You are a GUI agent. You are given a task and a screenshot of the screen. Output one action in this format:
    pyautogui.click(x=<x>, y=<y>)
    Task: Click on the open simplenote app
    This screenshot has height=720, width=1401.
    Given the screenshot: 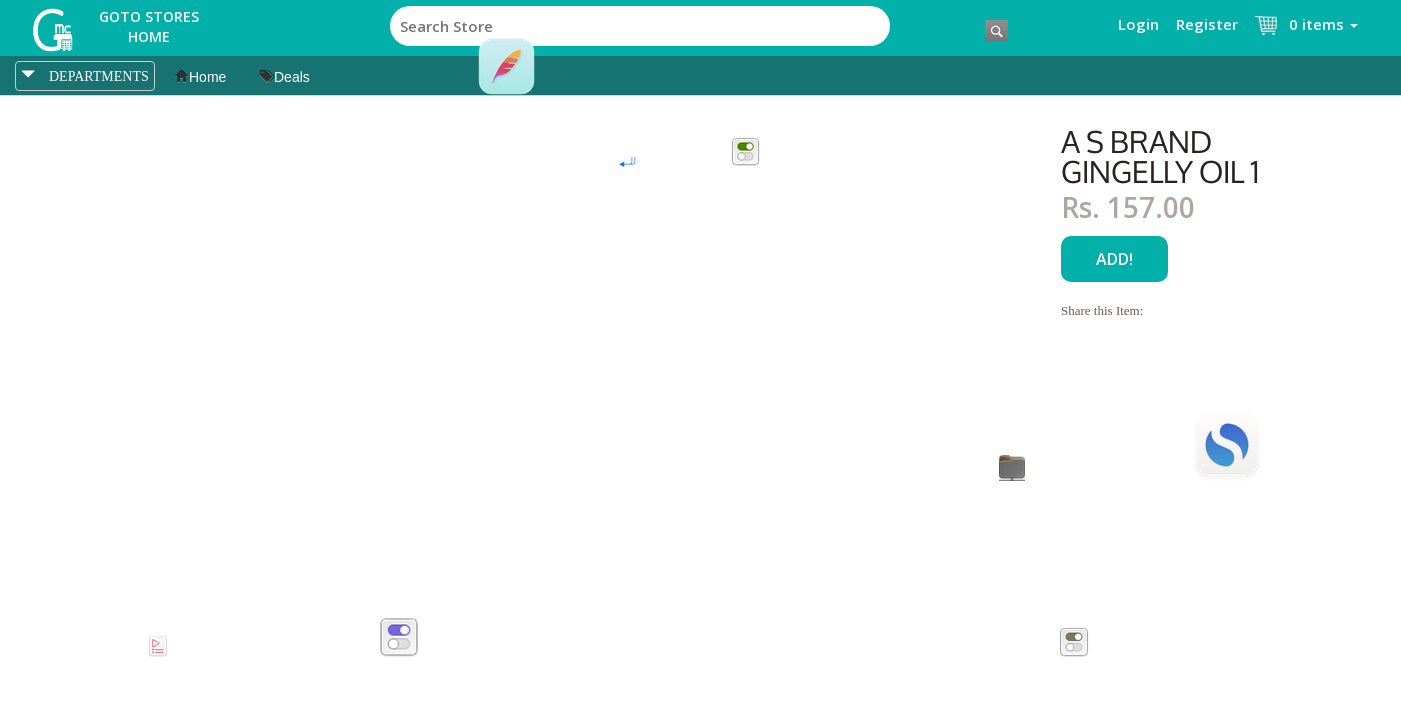 What is the action you would take?
    pyautogui.click(x=1227, y=445)
    